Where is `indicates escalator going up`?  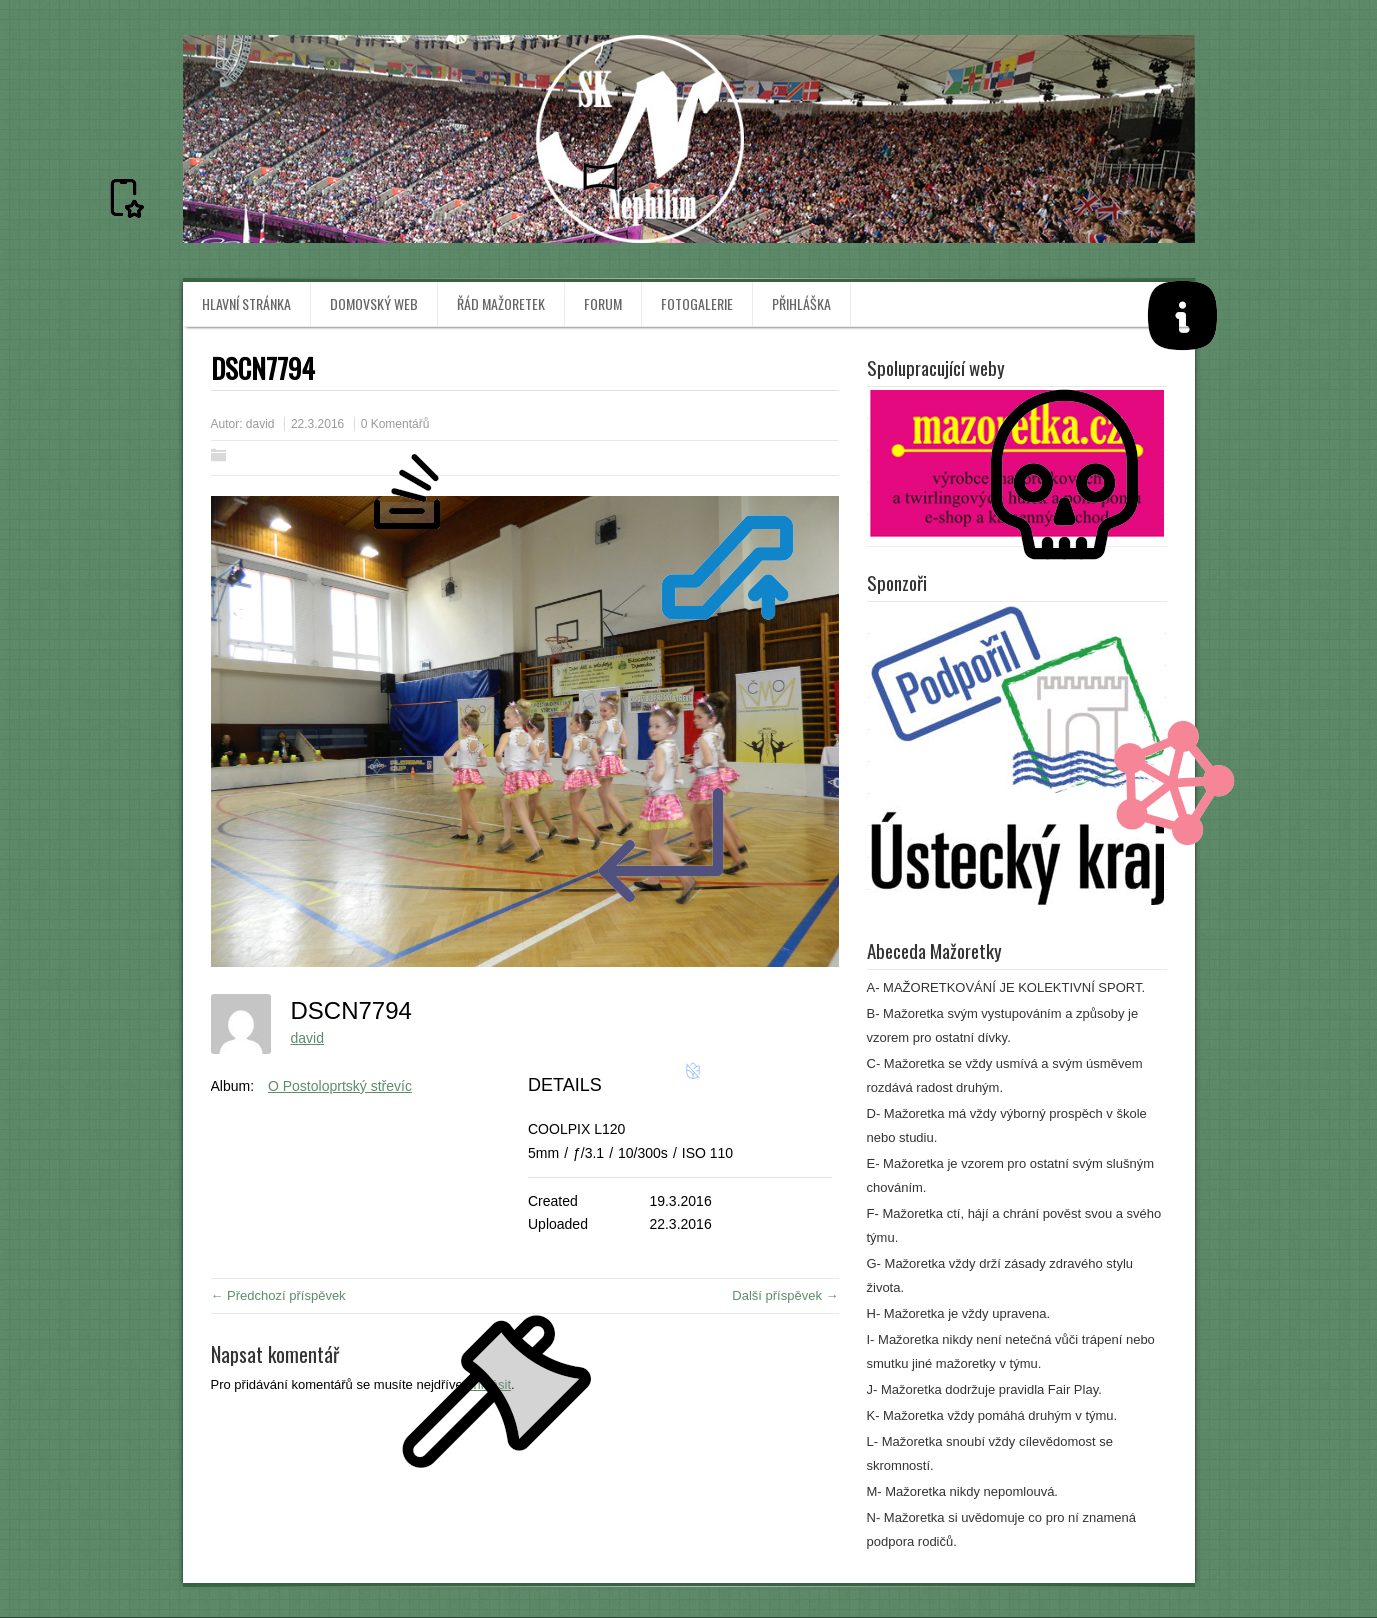 indicates escalator going up is located at coordinates (727, 567).